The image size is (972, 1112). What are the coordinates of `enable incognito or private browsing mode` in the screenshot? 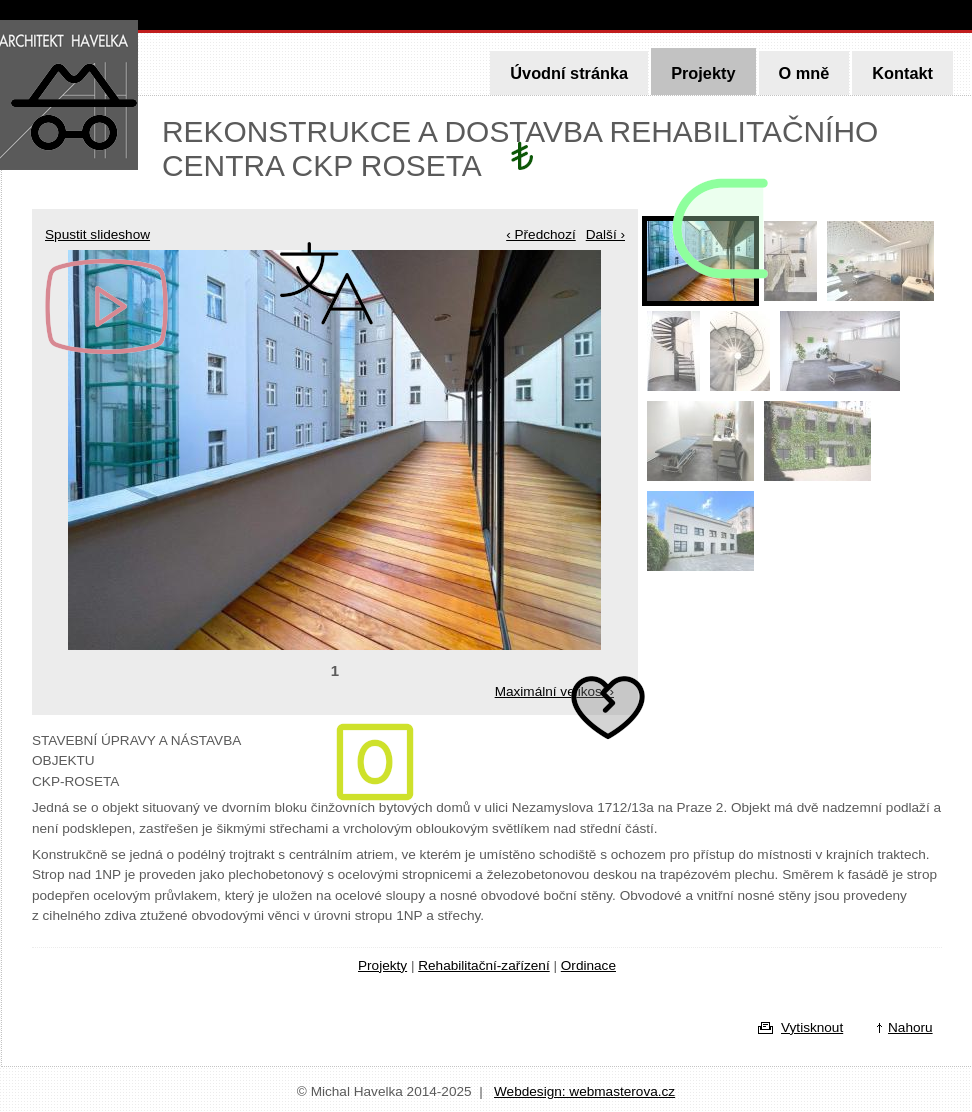 It's located at (74, 107).